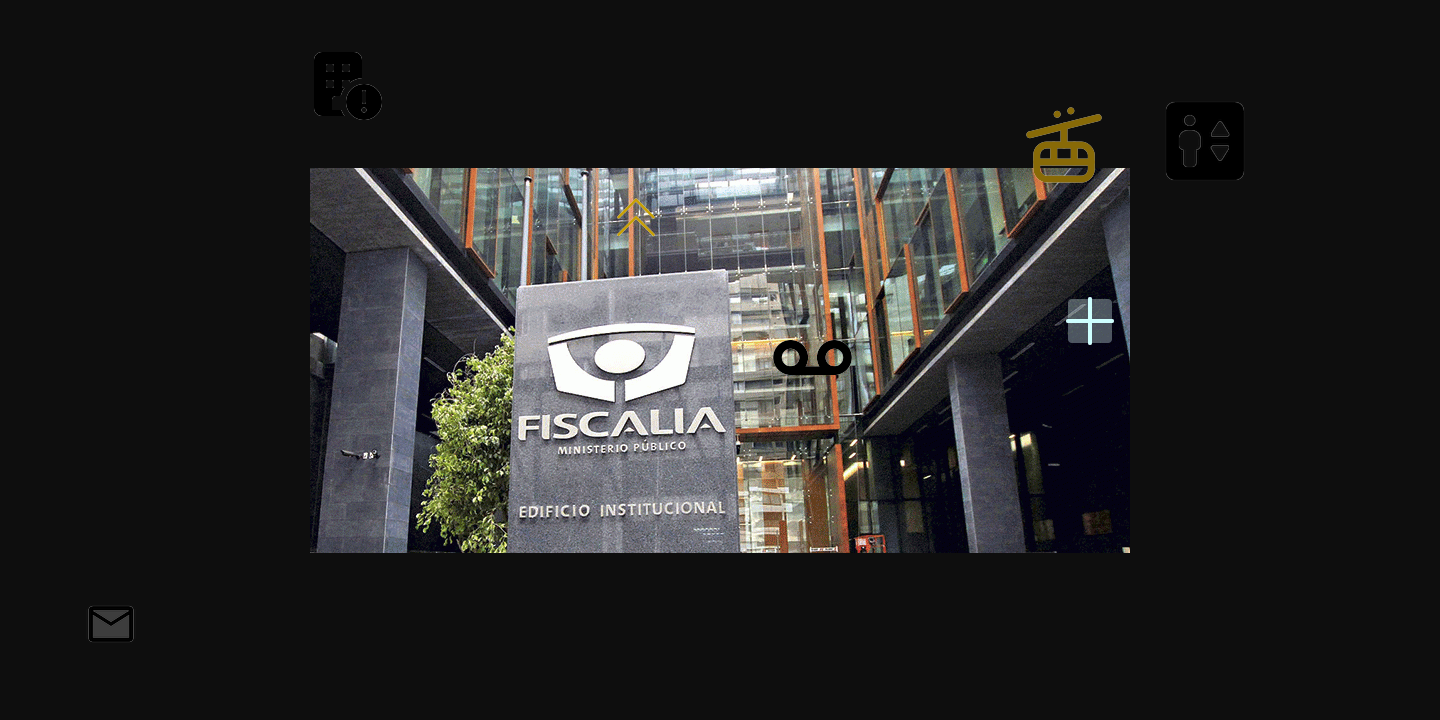  I want to click on scroll to top of page, so click(636, 219).